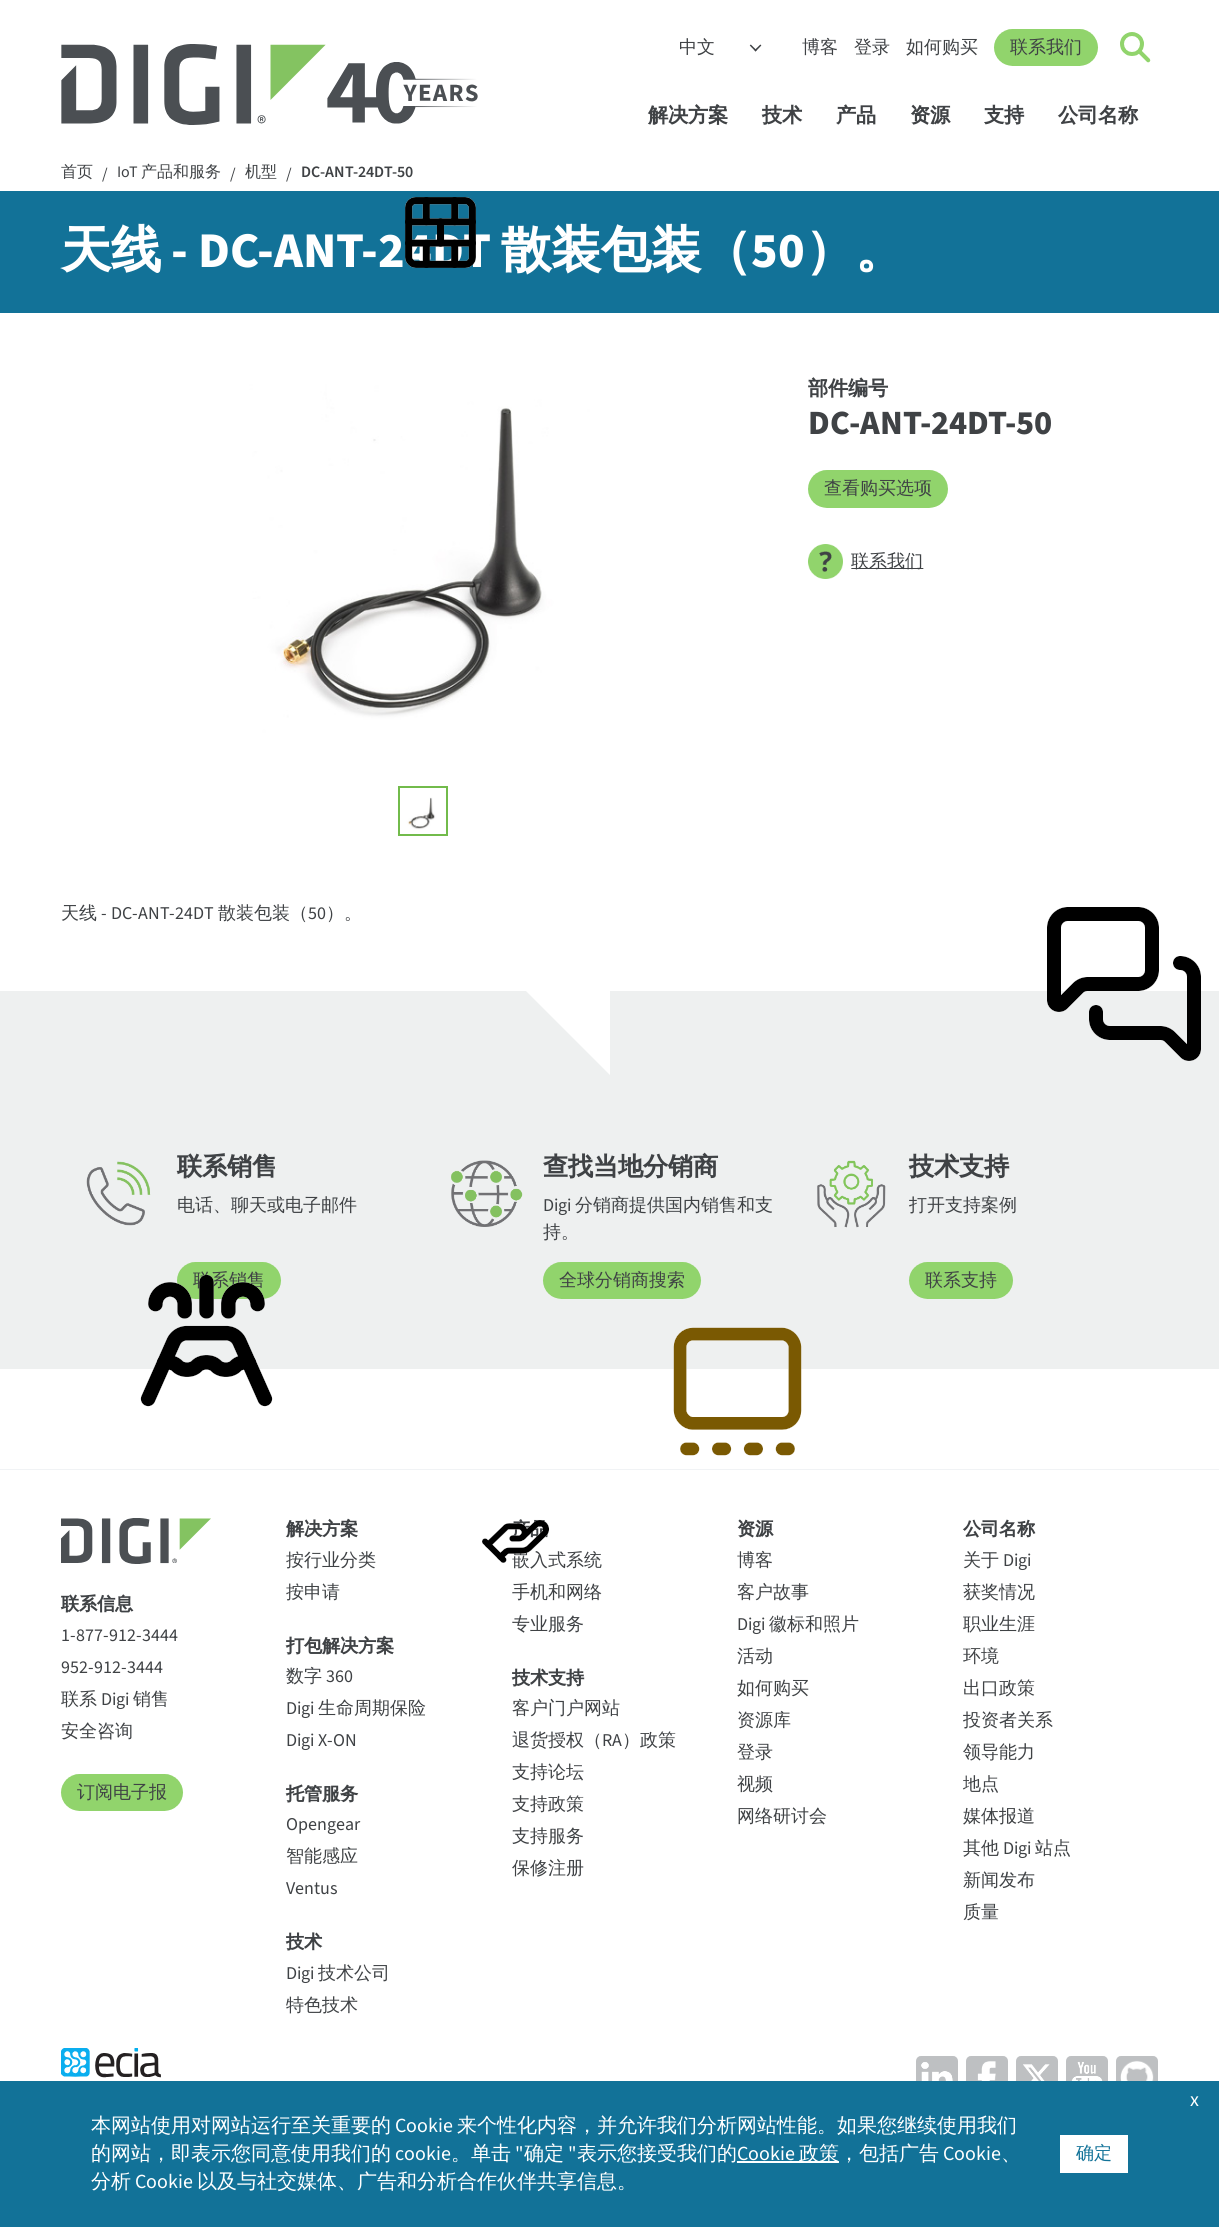 The image size is (1219, 2227). Describe the element at coordinates (440, 232) in the screenshot. I see `indicates a firewall or security barrier` at that location.